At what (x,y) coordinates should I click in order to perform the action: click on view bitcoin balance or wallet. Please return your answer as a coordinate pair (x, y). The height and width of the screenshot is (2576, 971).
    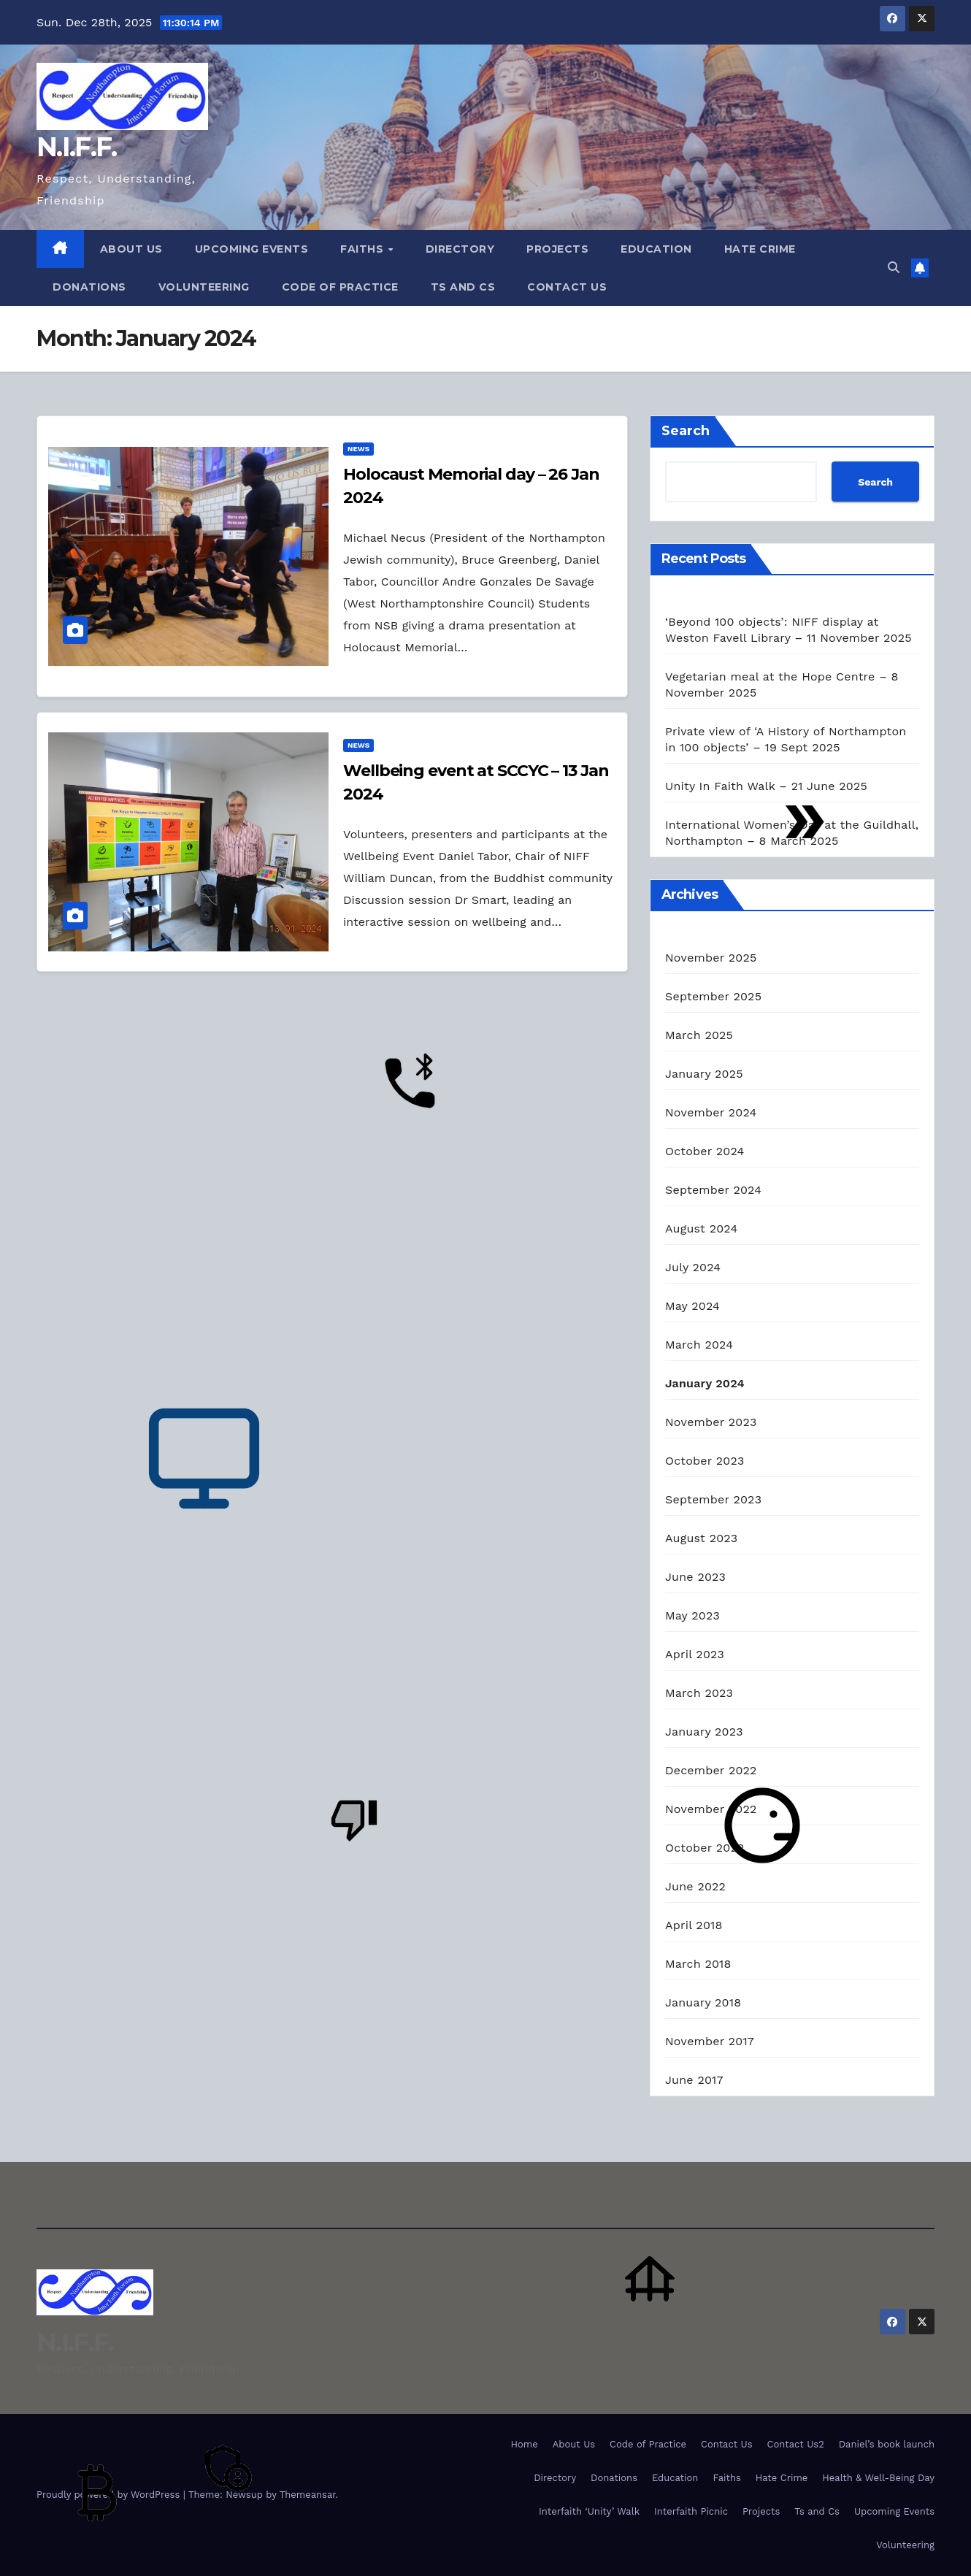
    Looking at the image, I should click on (95, 2493).